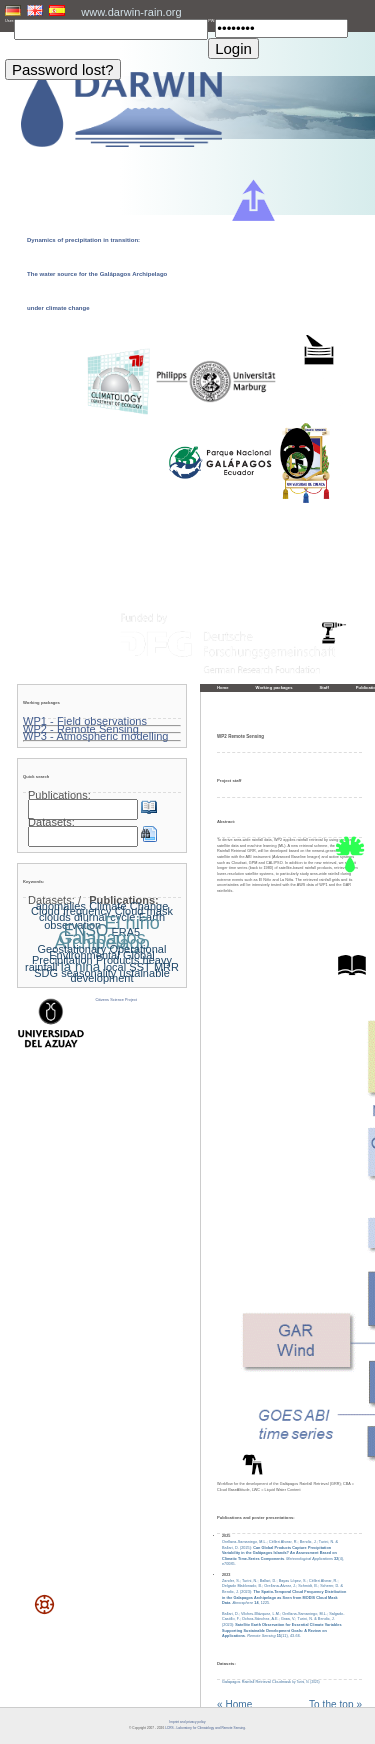 The height and width of the screenshot is (1744, 375). Describe the element at coordinates (352, 965) in the screenshot. I see `open the reading or library section` at that location.